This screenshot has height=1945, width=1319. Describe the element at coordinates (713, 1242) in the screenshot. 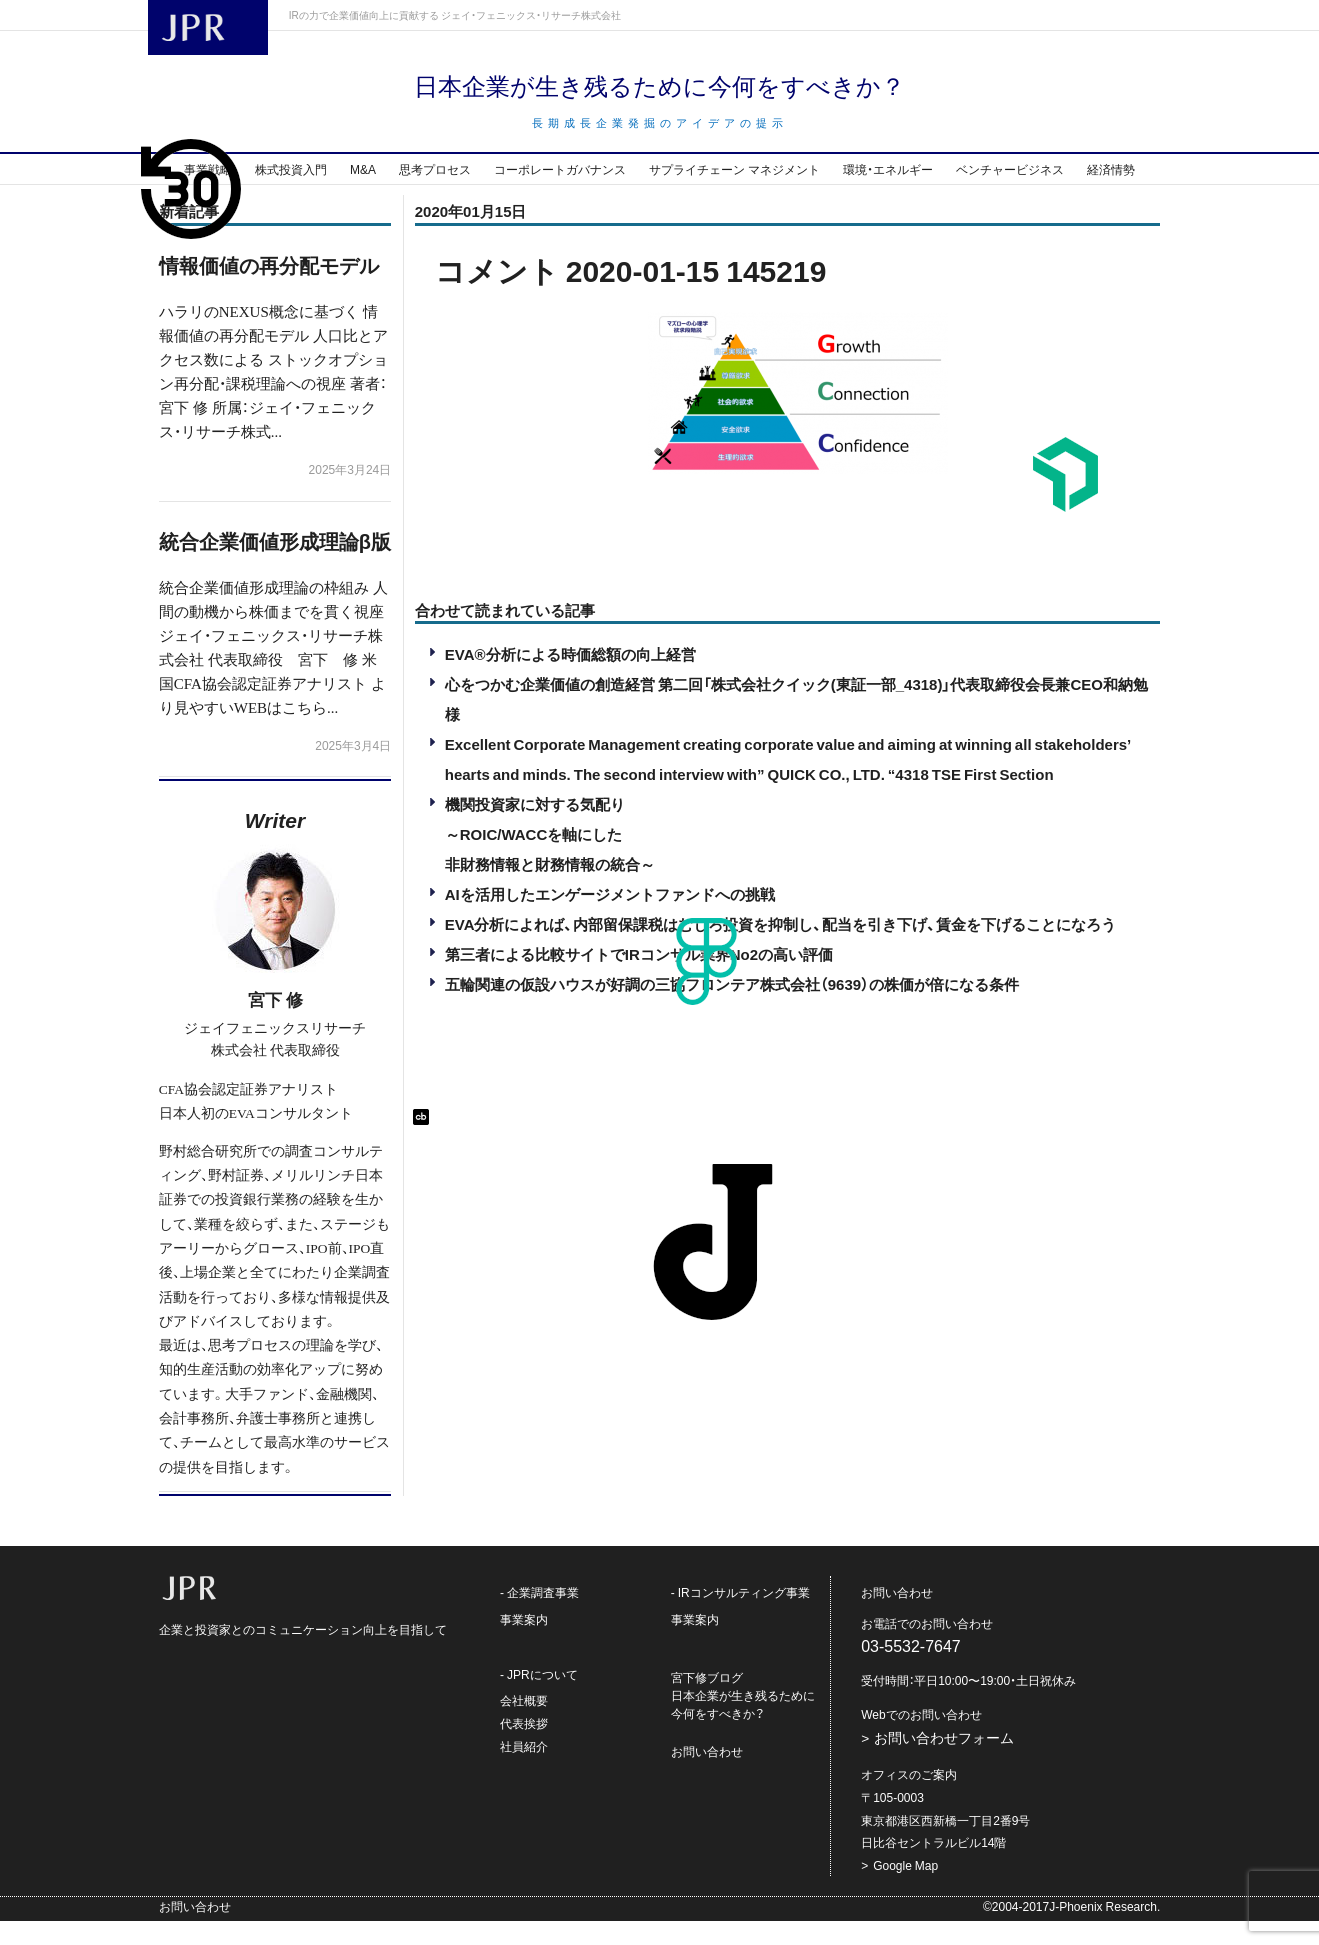

I see `open Joplin note-taking app` at that location.